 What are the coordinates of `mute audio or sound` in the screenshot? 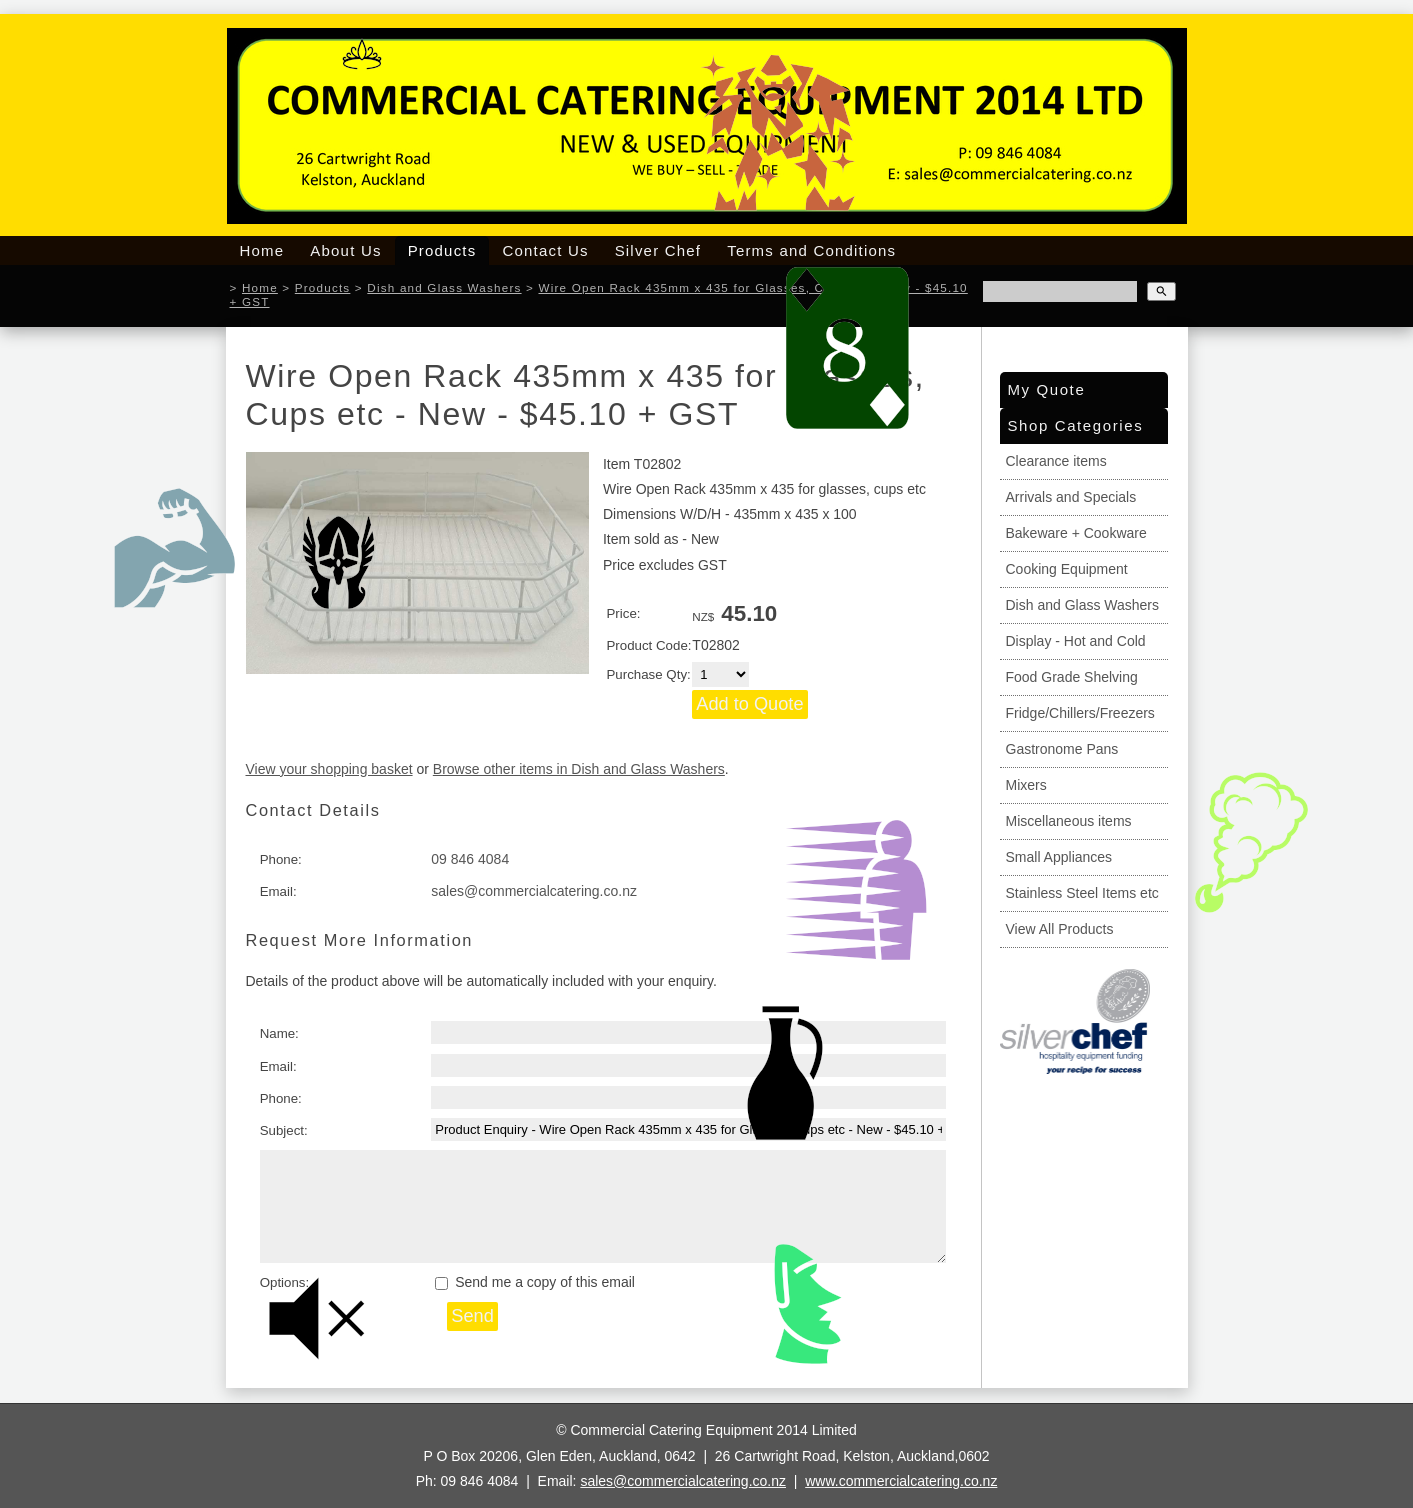 It's located at (313, 1318).